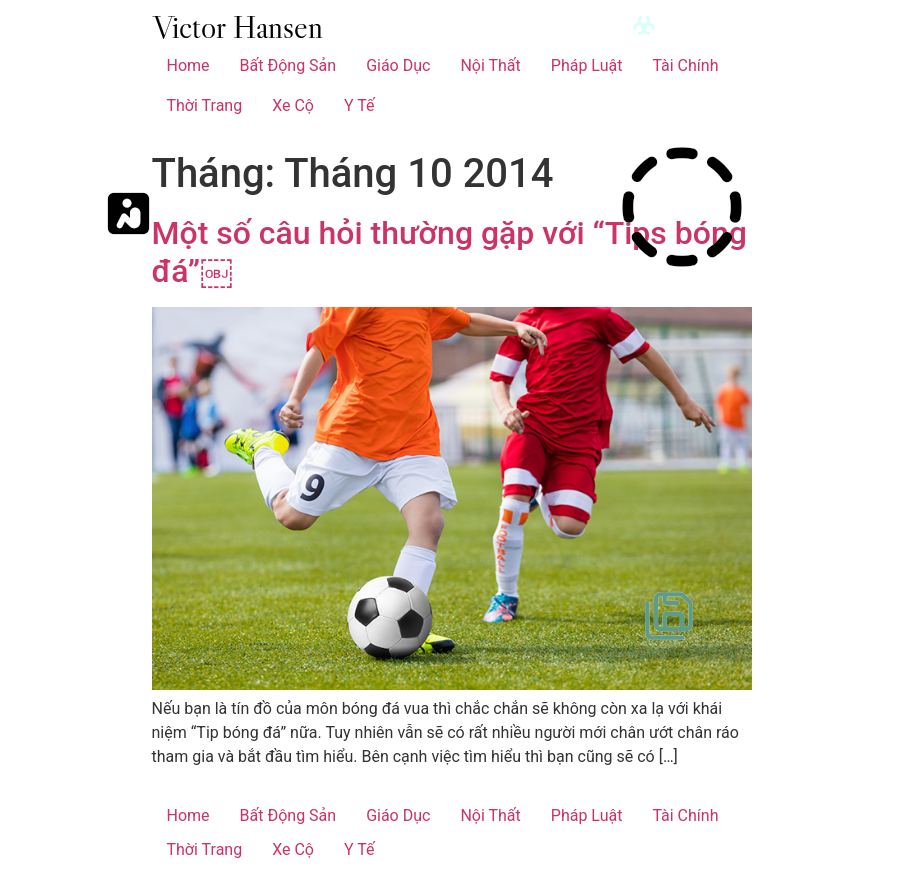  What do you see at coordinates (644, 26) in the screenshot?
I see `indicates hazardous or biohazardous material warning` at bounding box center [644, 26].